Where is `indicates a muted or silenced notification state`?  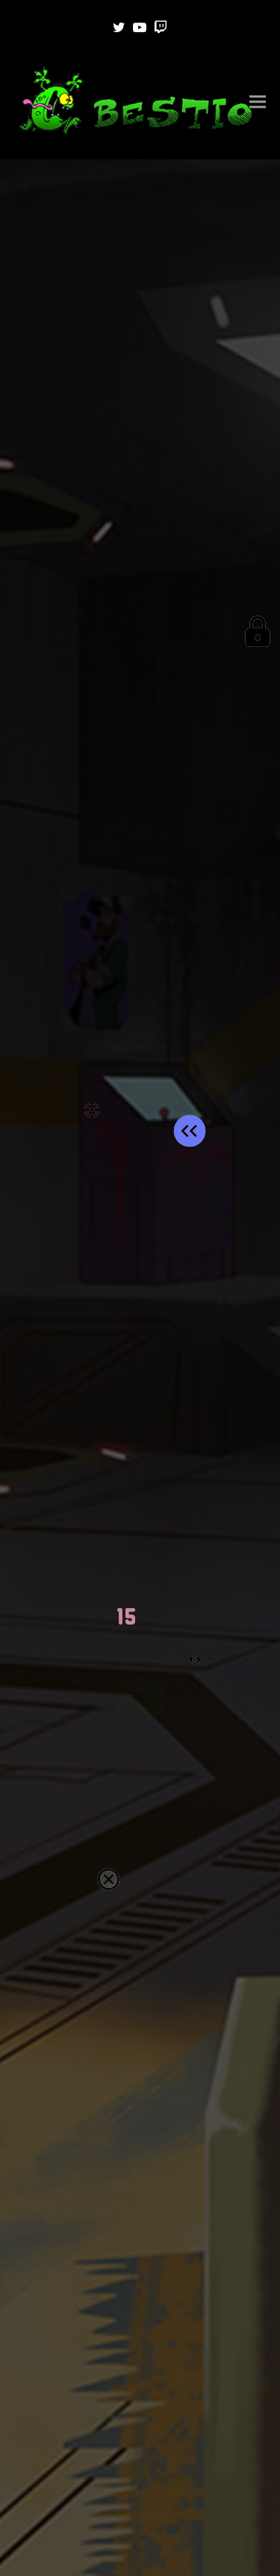
indicates a muted or silenced notification state is located at coordinates (92, 1110).